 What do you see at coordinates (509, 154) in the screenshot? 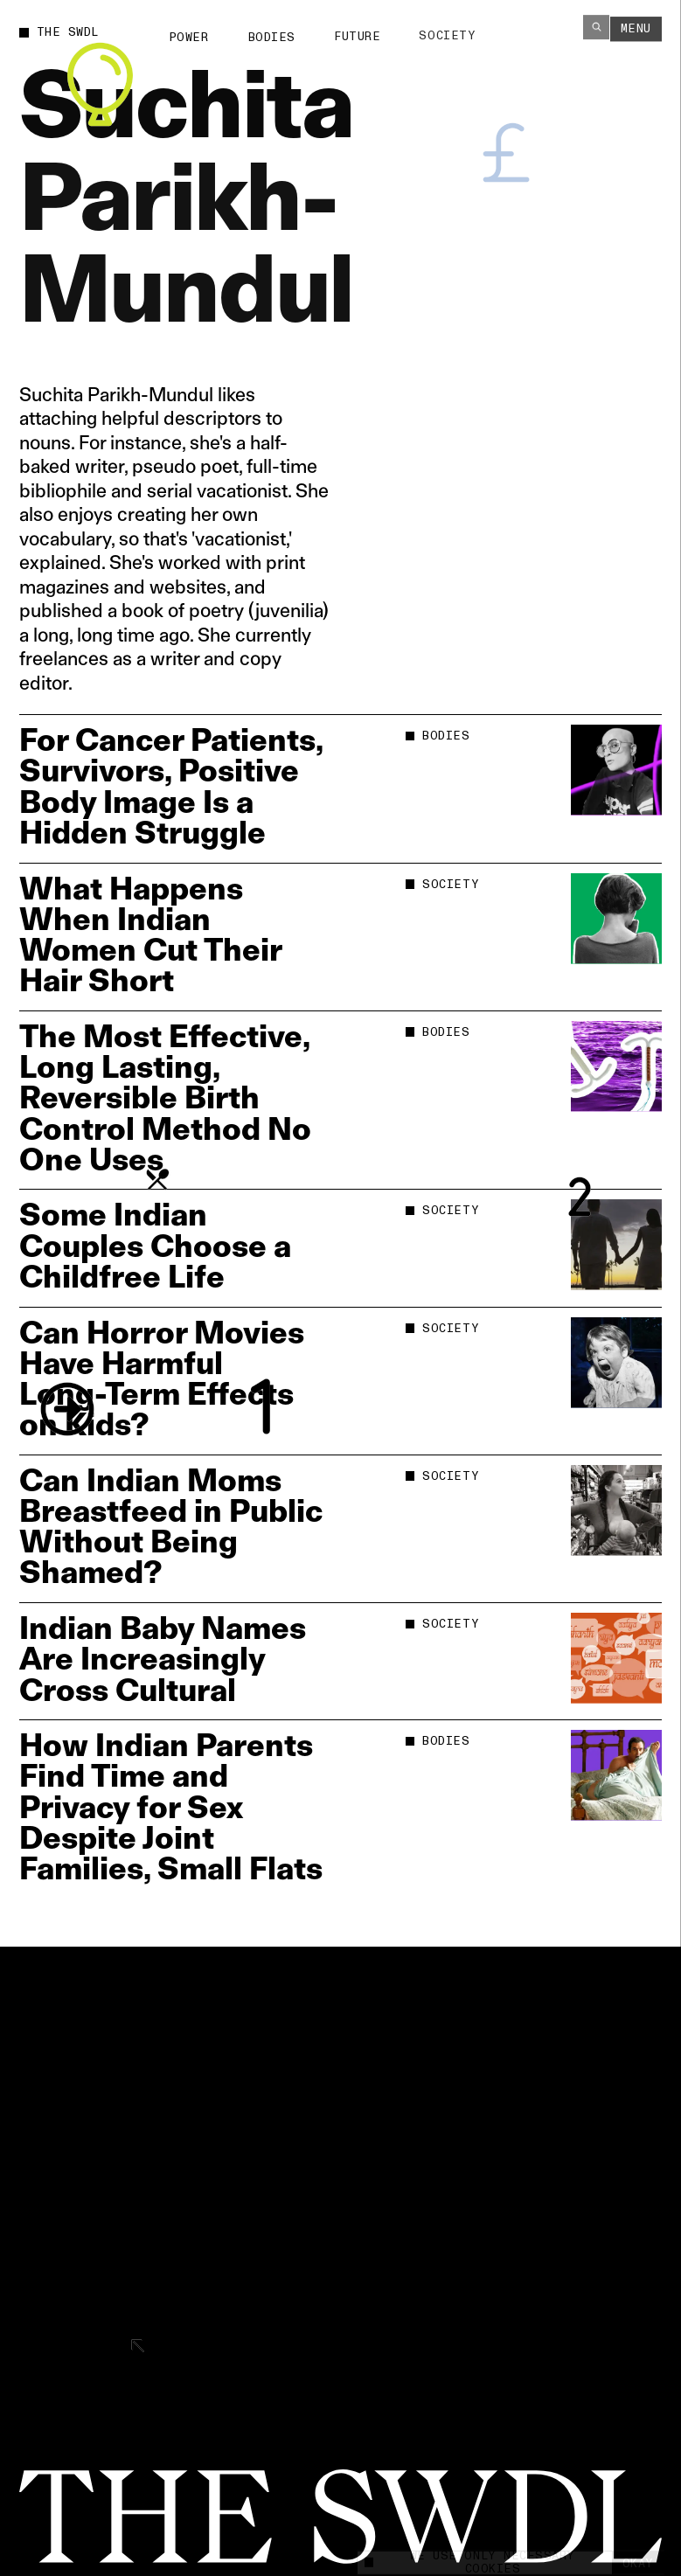
I see `indicates british pound sterling currency` at bounding box center [509, 154].